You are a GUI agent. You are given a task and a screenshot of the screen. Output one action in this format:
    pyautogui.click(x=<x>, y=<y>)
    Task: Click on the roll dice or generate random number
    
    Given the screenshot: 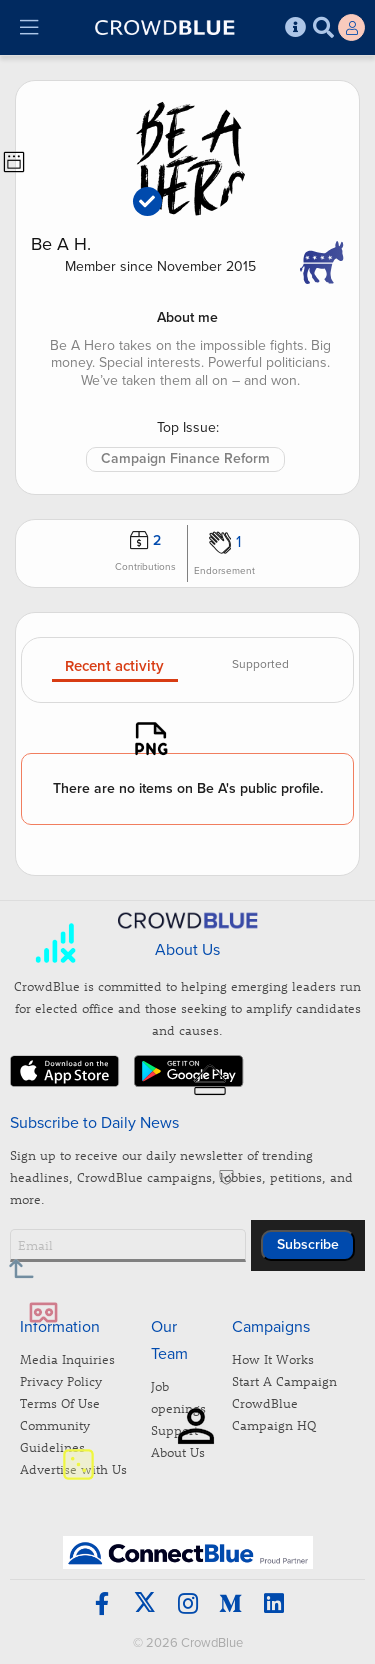 What is the action you would take?
    pyautogui.click(x=78, y=1464)
    